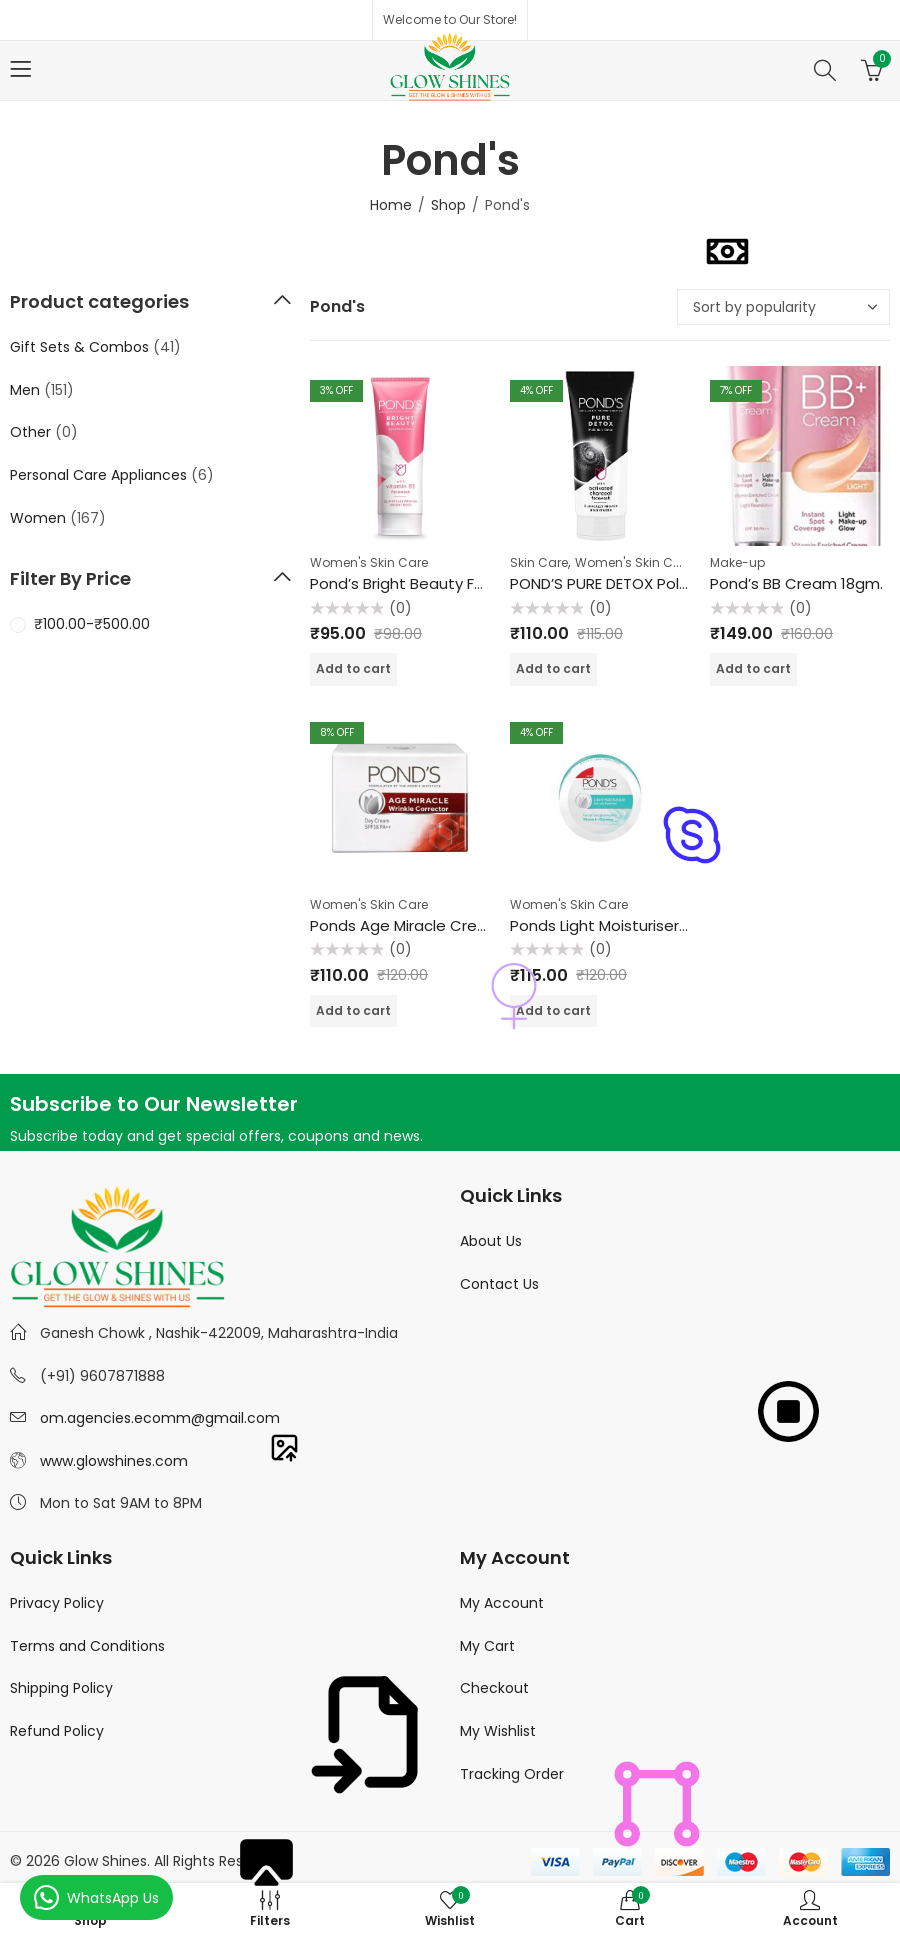 The image size is (900, 1940). What do you see at coordinates (514, 995) in the screenshot?
I see `select female gender option` at bounding box center [514, 995].